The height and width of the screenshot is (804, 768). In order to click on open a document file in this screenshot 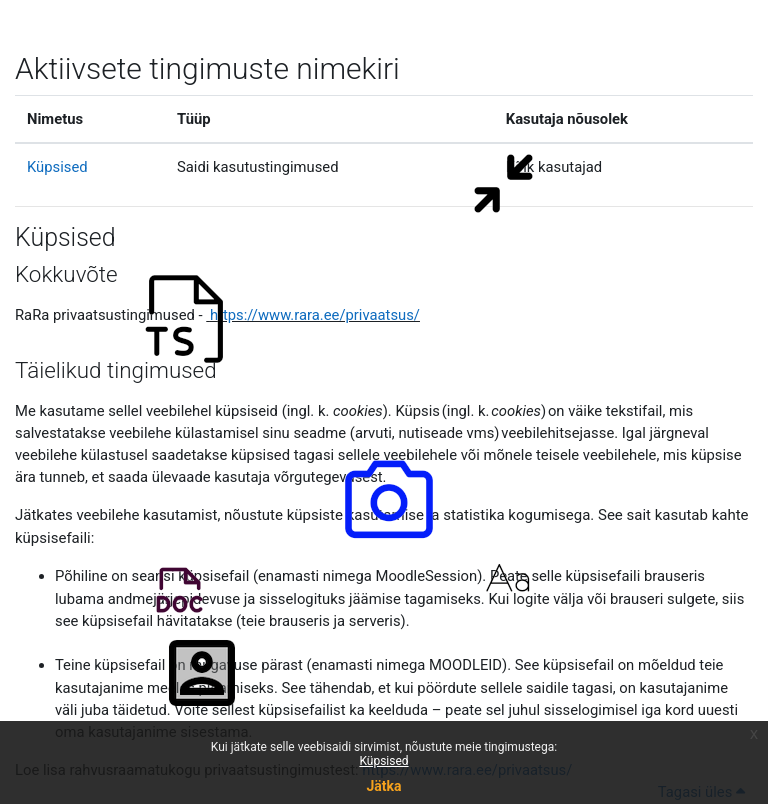, I will do `click(180, 592)`.